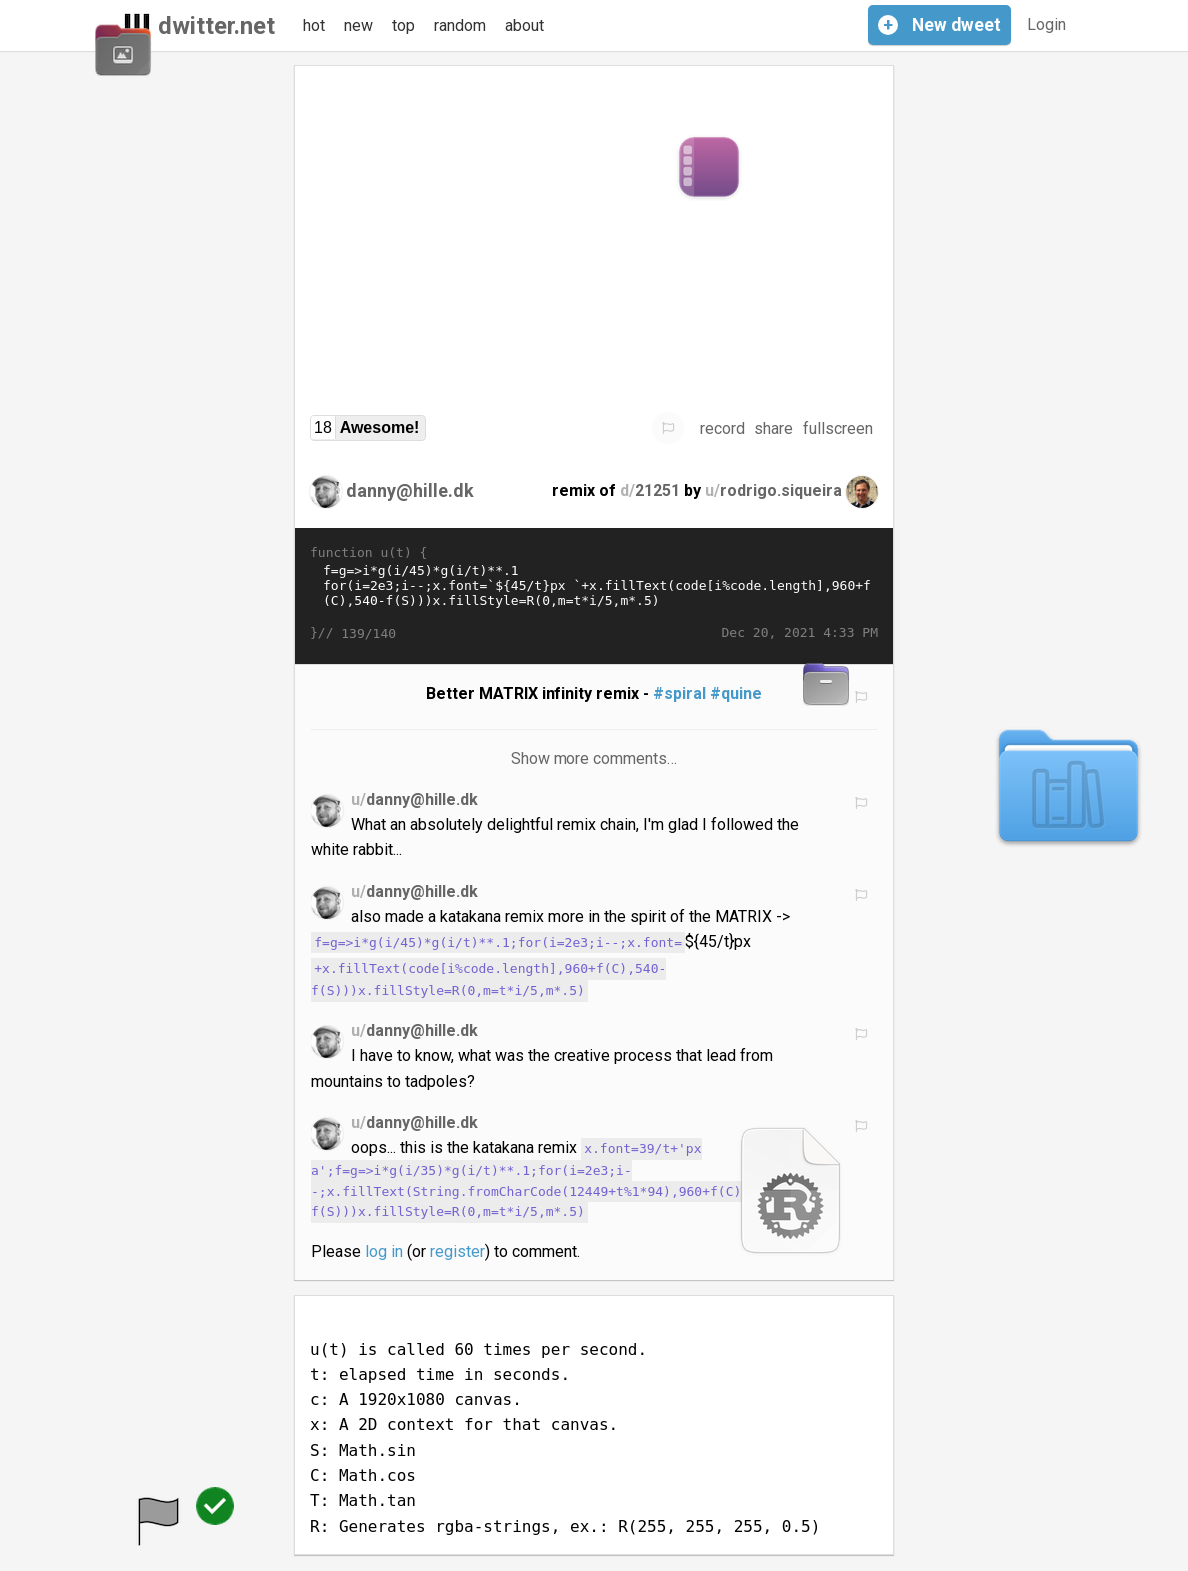 The width and height of the screenshot is (1188, 1571). I want to click on confirm or accept an action, so click(215, 1506).